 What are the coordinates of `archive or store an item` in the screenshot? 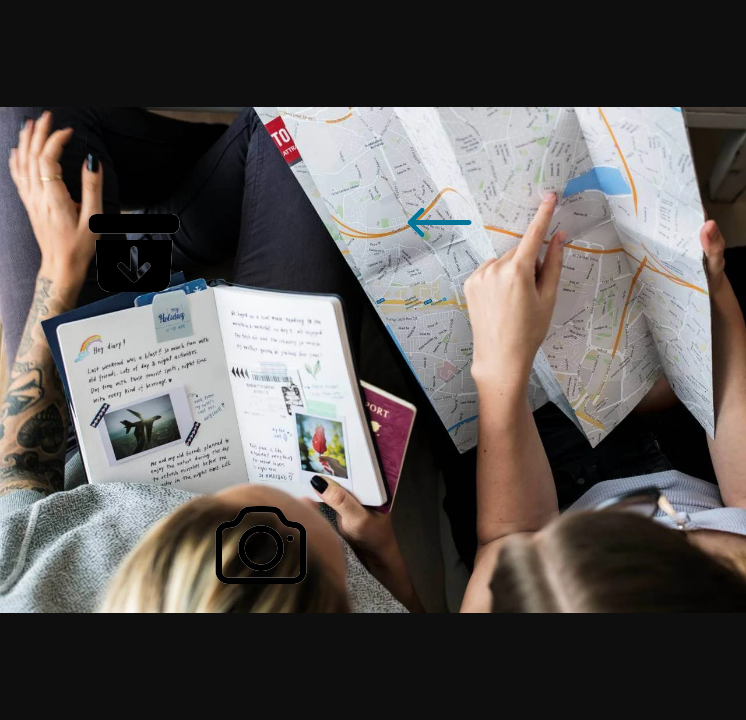 It's located at (134, 253).